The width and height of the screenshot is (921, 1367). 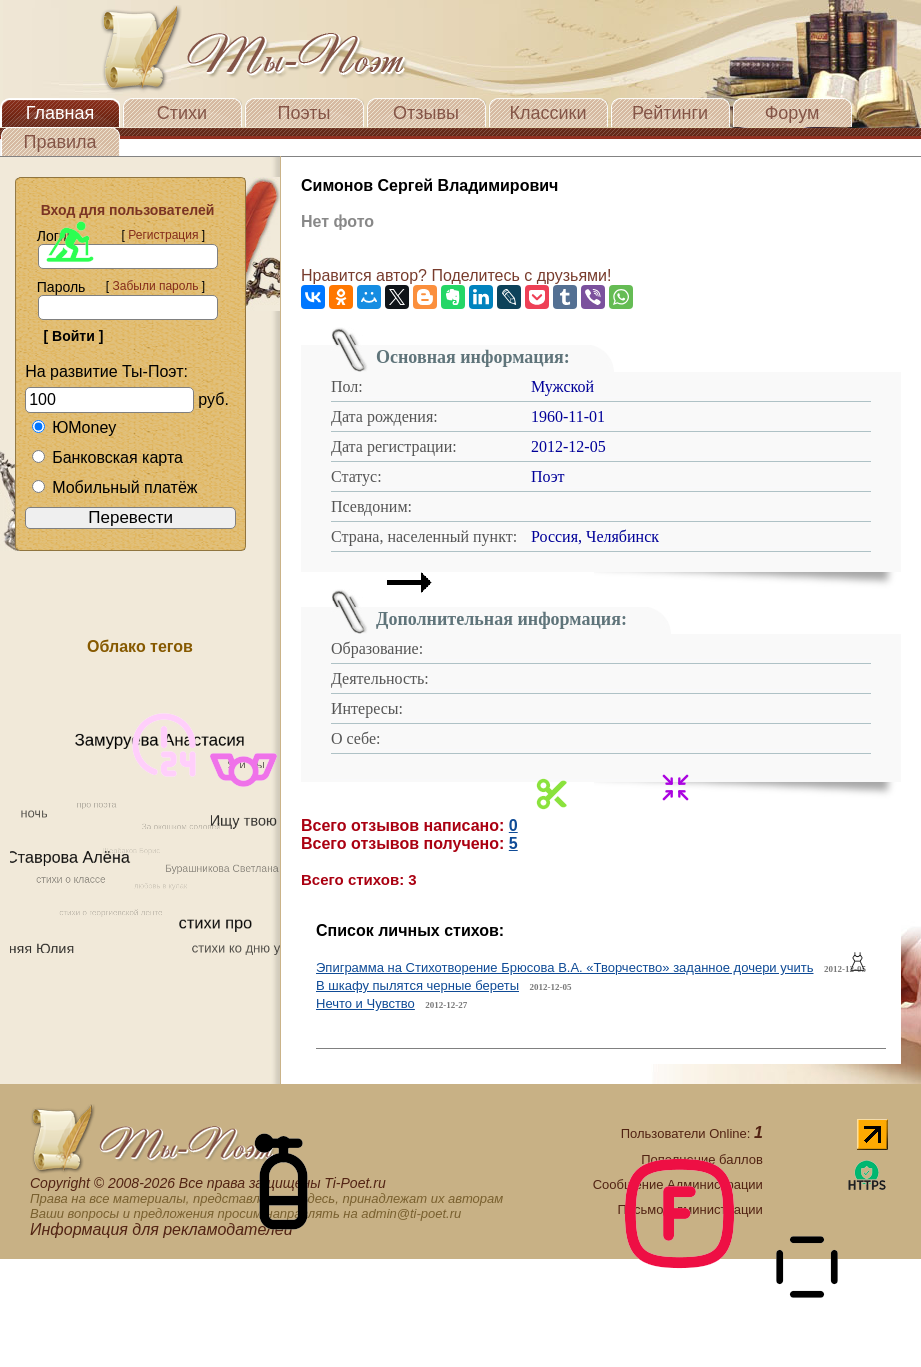 I want to click on minimize or collapse a window, so click(x=675, y=787).